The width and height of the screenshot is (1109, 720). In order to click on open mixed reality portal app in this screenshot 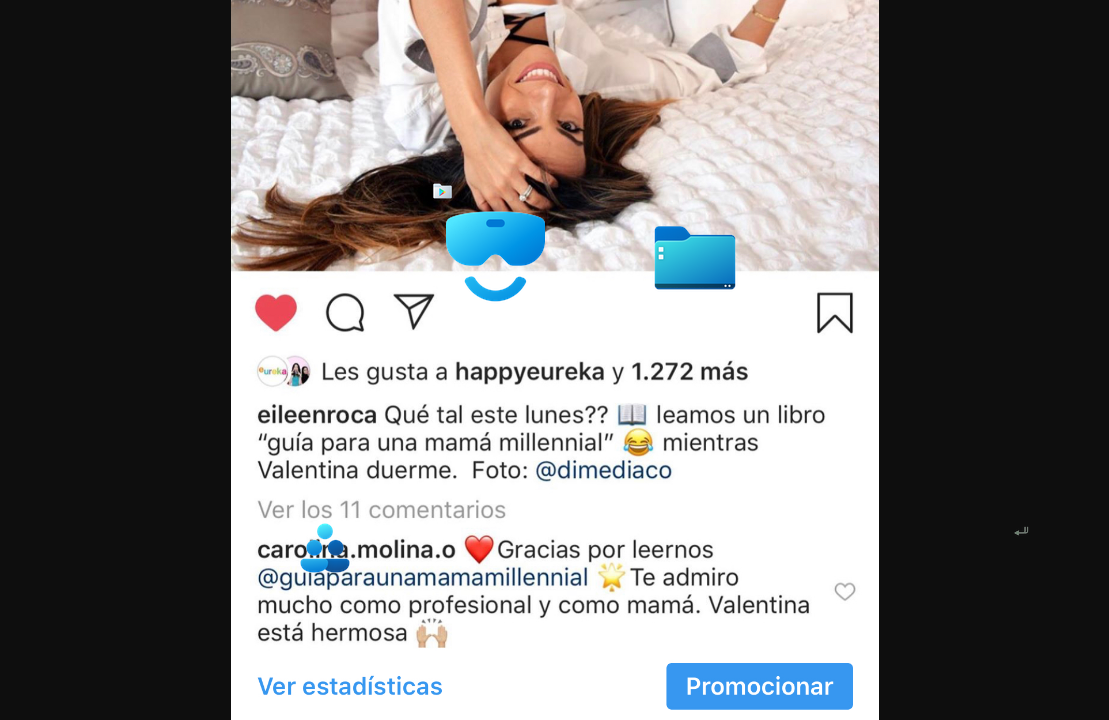, I will do `click(495, 256)`.